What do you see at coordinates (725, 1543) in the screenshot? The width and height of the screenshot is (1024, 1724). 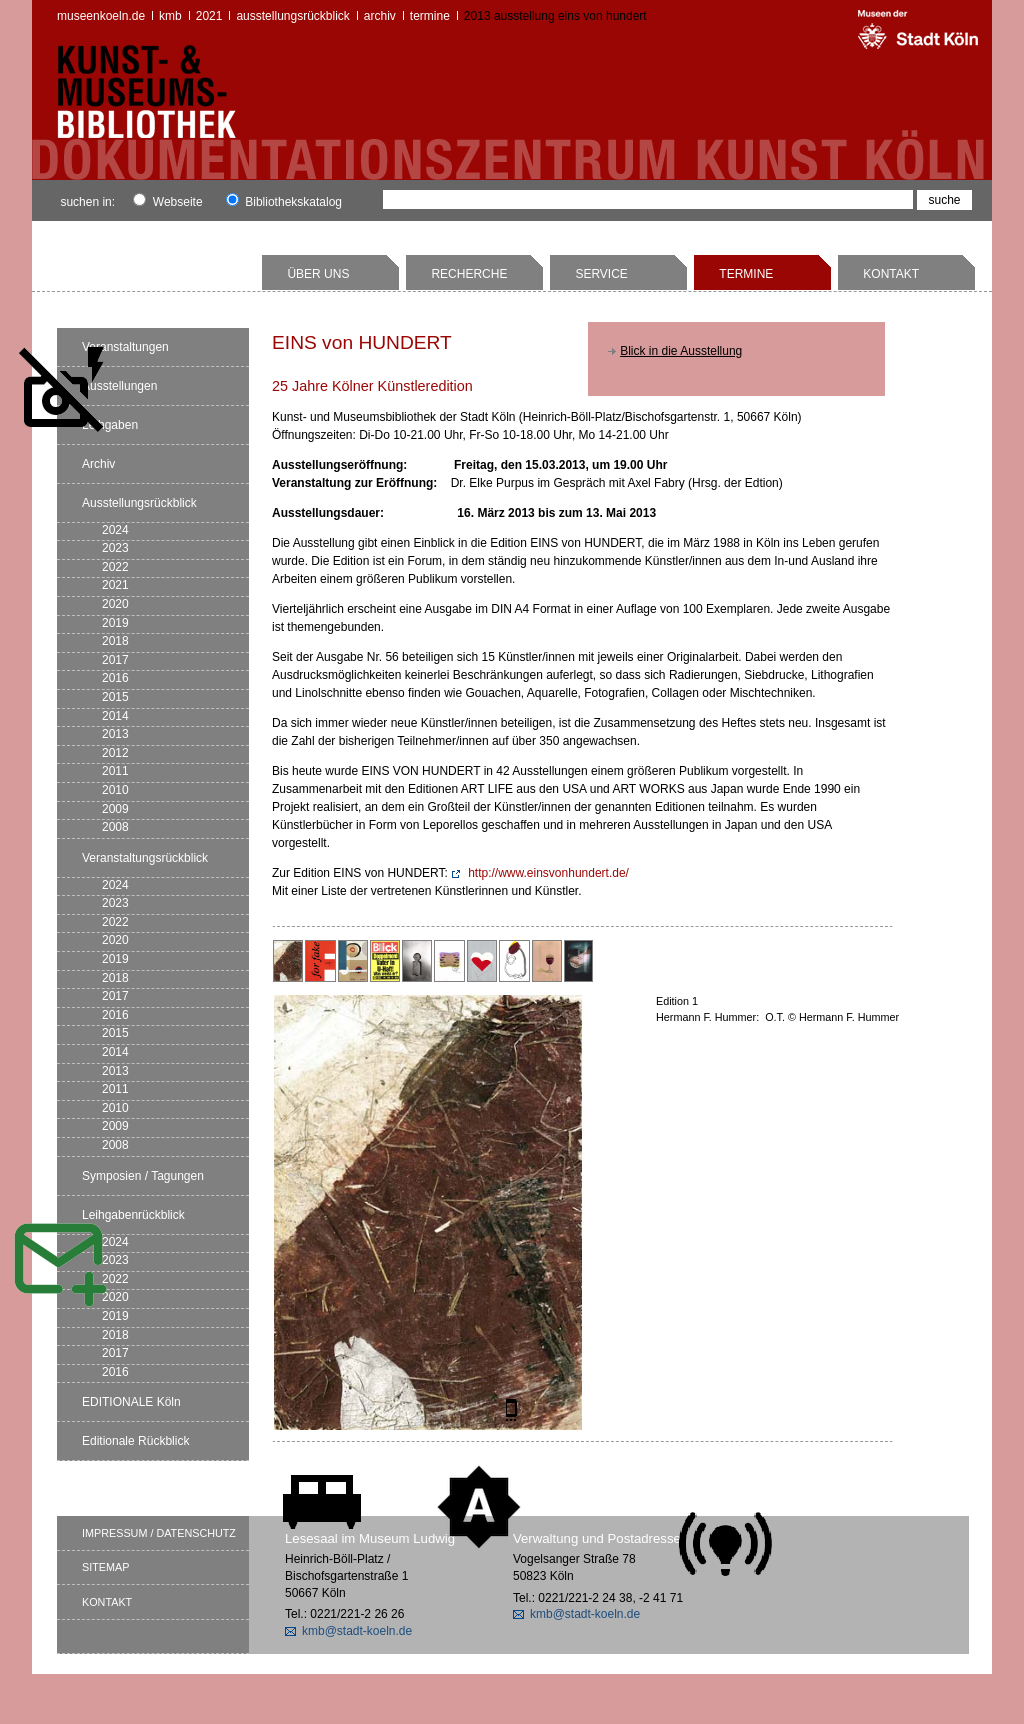 I see `view AI-powered predictions or suggestions` at bounding box center [725, 1543].